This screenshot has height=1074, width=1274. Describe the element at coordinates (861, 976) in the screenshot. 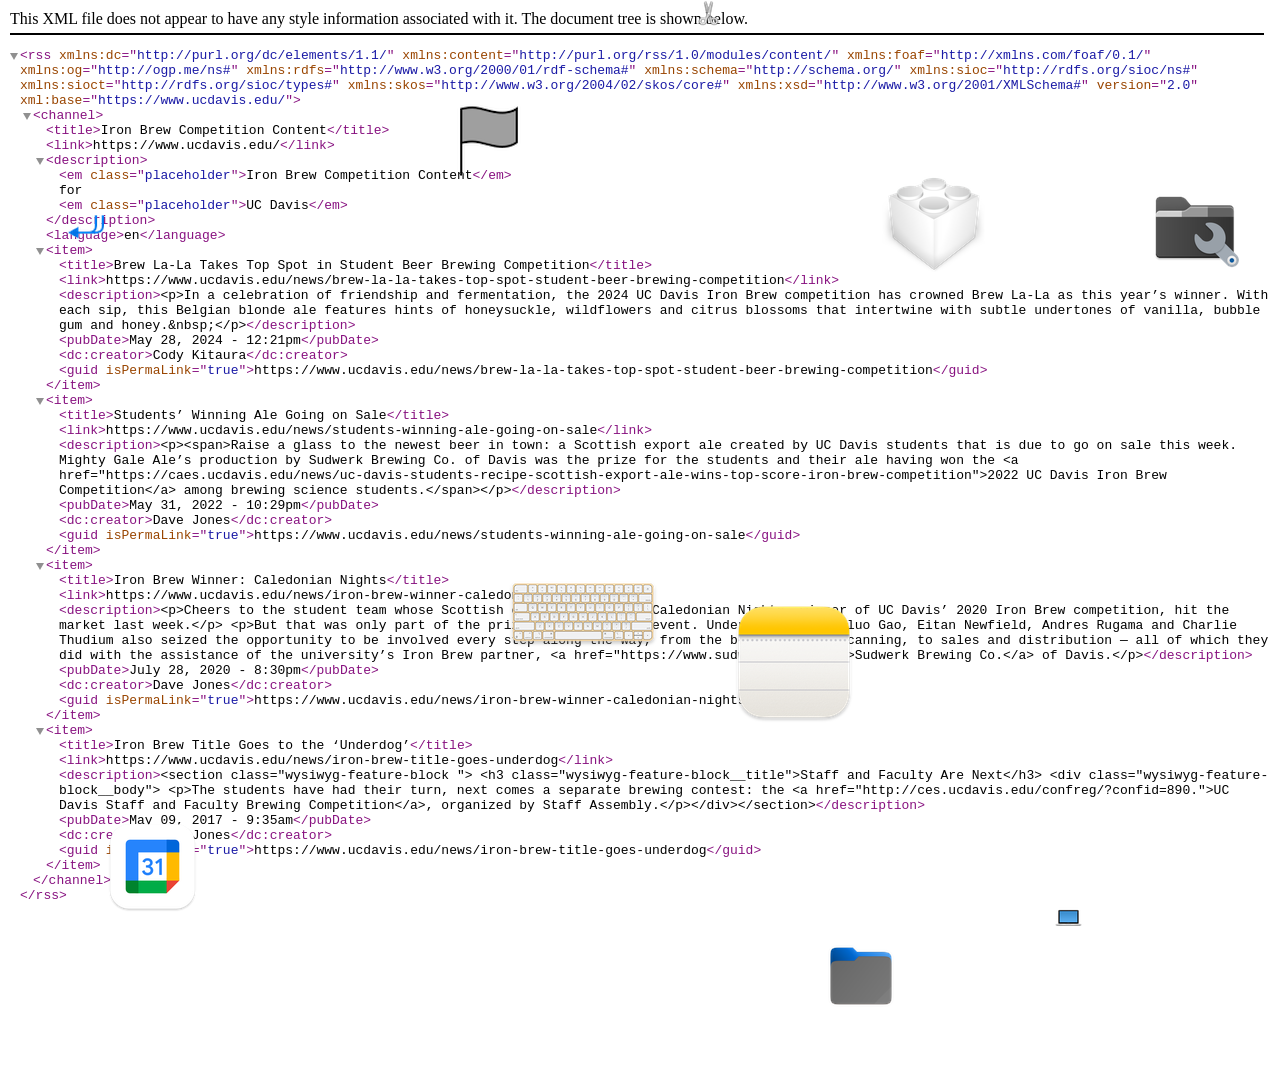

I see `open folder to view contents` at that location.